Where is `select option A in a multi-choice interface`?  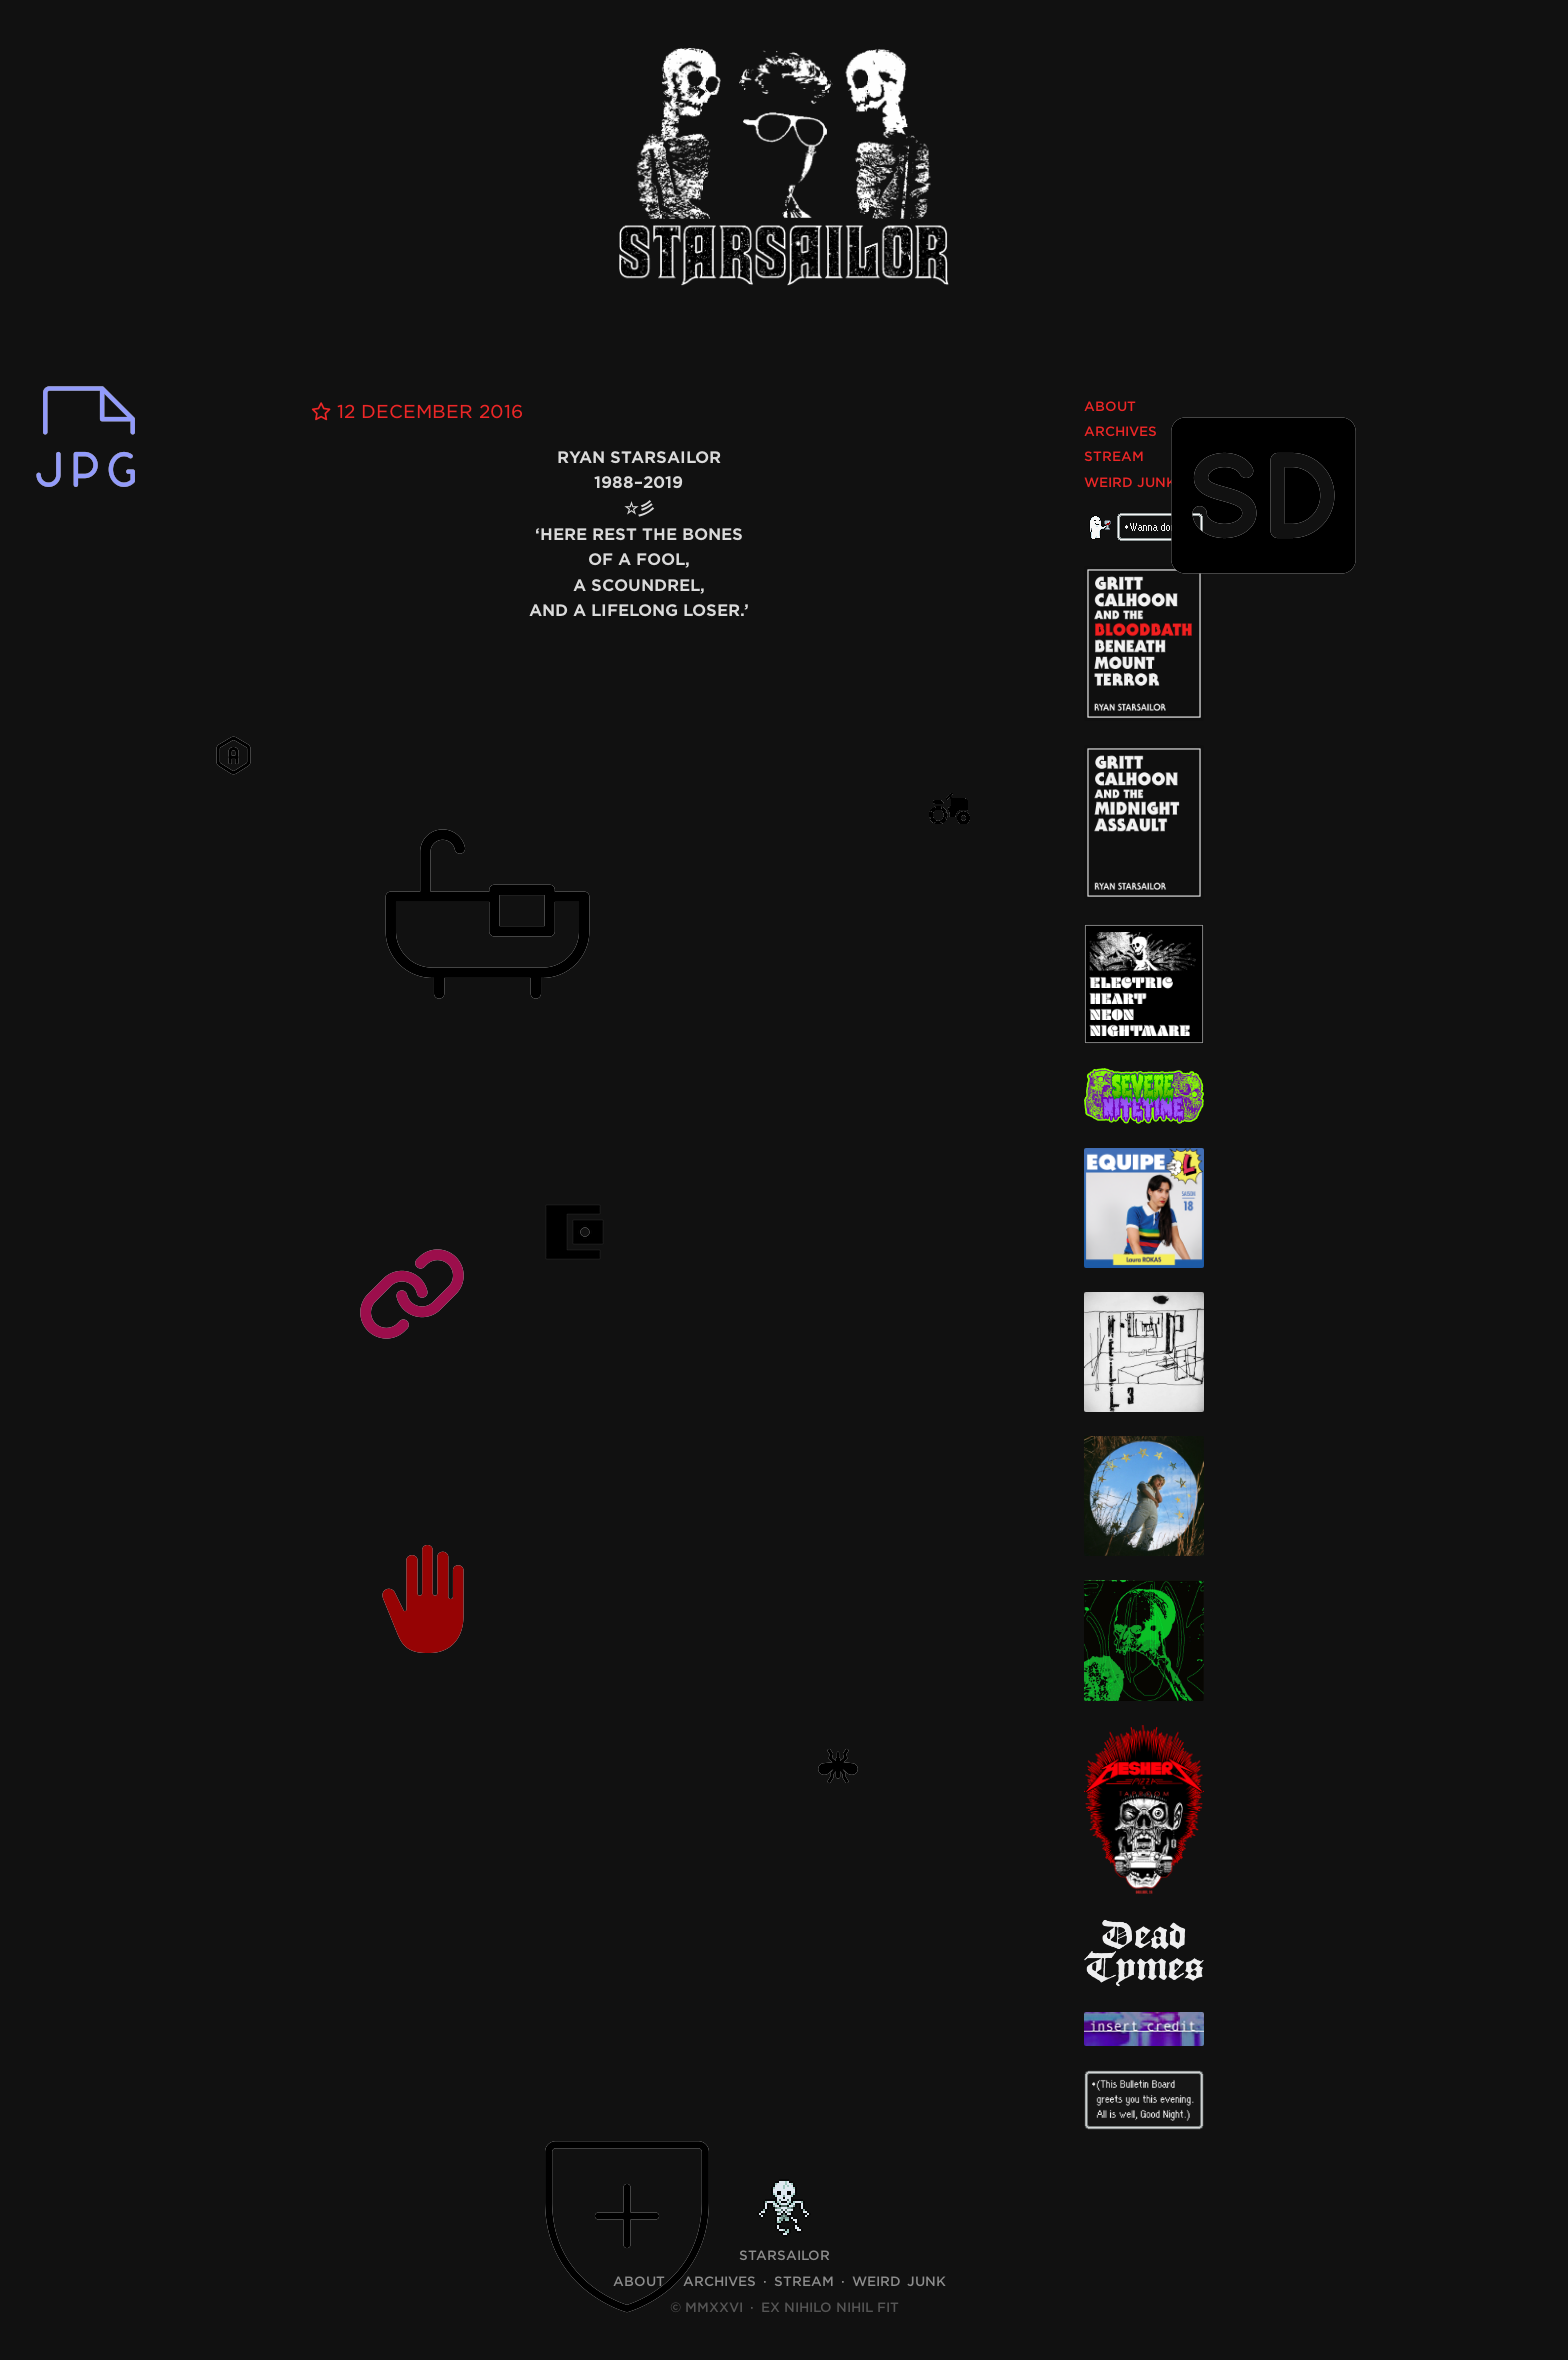 select option A in a multi-choice interface is located at coordinates (233, 755).